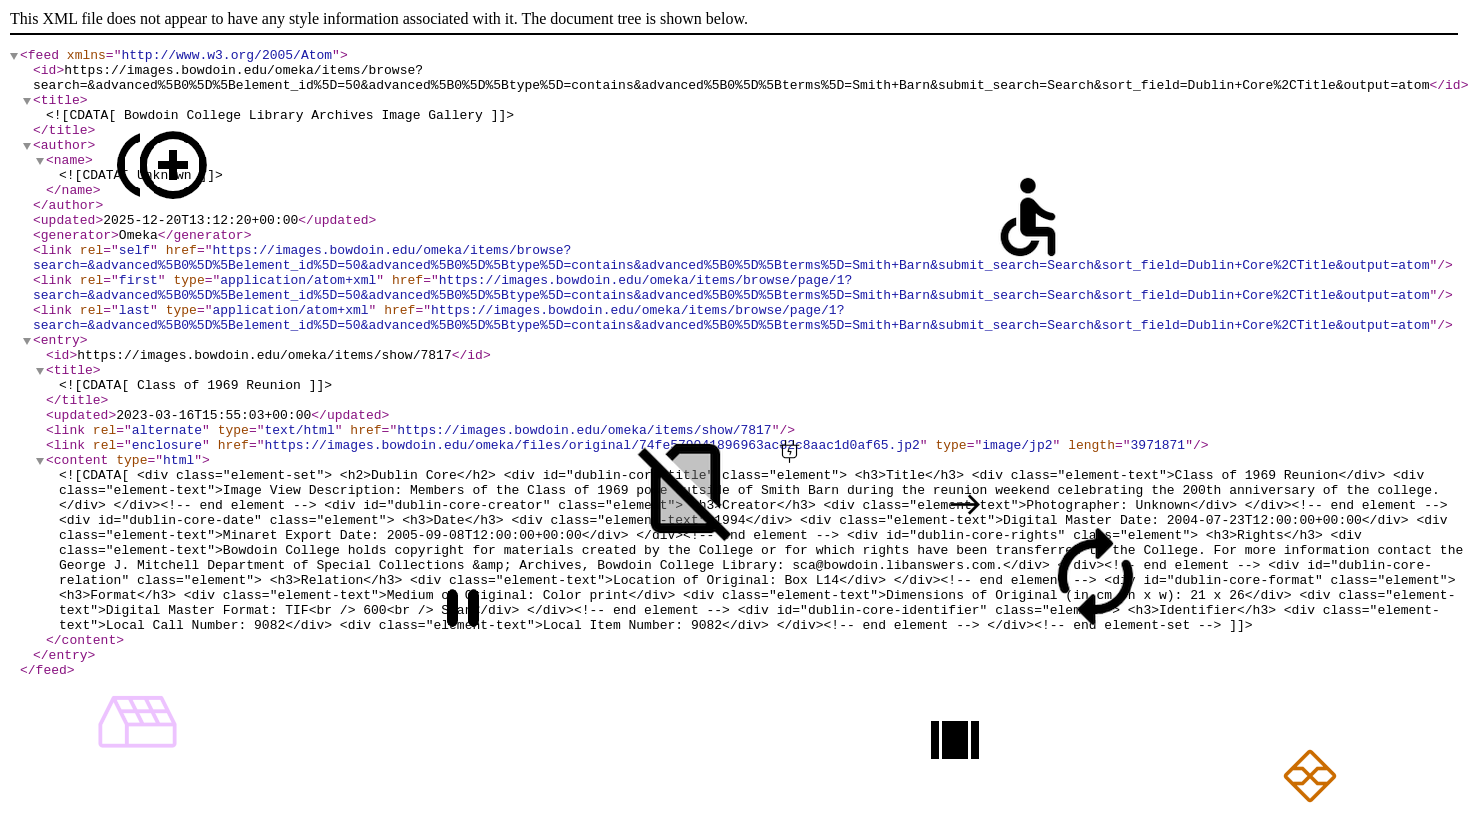 The image size is (1468, 822). What do you see at coordinates (965, 504) in the screenshot?
I see `navigate to the next item or screen` at bounding box center [965, 504].